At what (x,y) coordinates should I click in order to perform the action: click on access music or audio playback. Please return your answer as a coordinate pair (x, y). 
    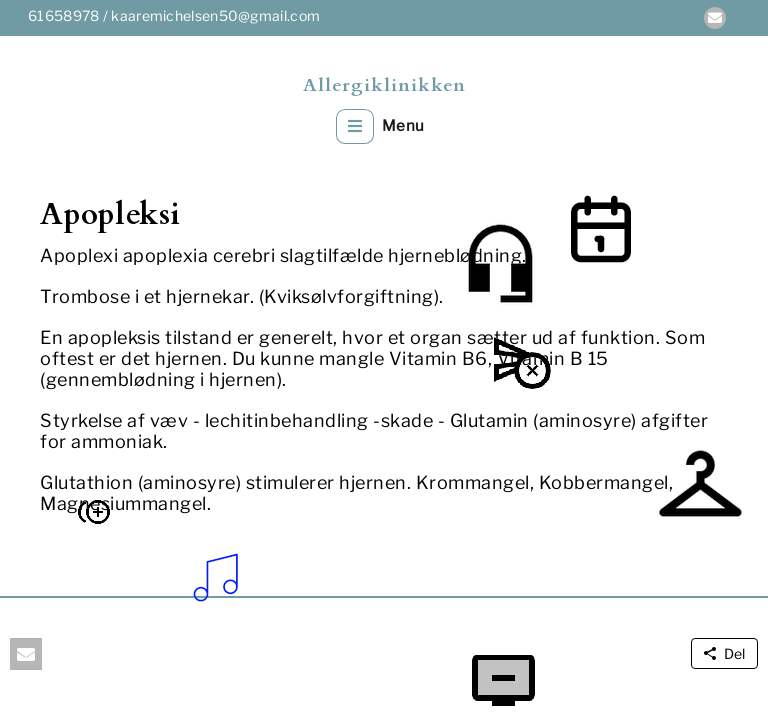
    Looking at the image, I should click on (218, 578).